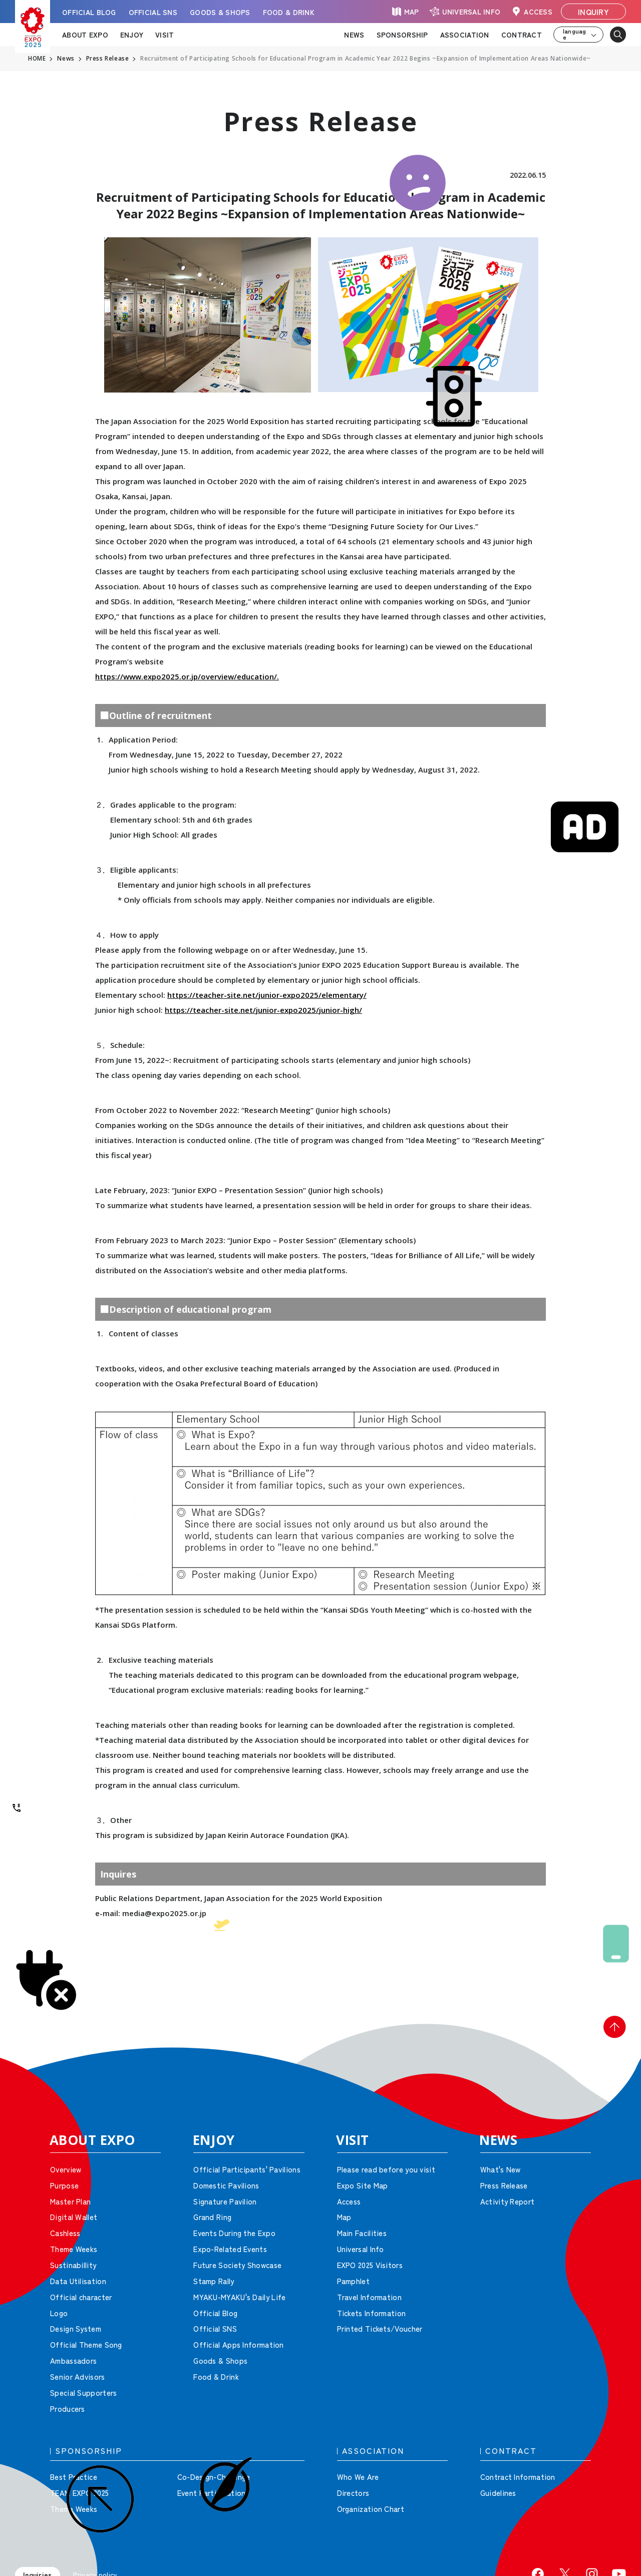 The width and height of the screenshot is (641, 2576). I want to click on indicates an active call using bluetooth speaker, so click(17, 1808).